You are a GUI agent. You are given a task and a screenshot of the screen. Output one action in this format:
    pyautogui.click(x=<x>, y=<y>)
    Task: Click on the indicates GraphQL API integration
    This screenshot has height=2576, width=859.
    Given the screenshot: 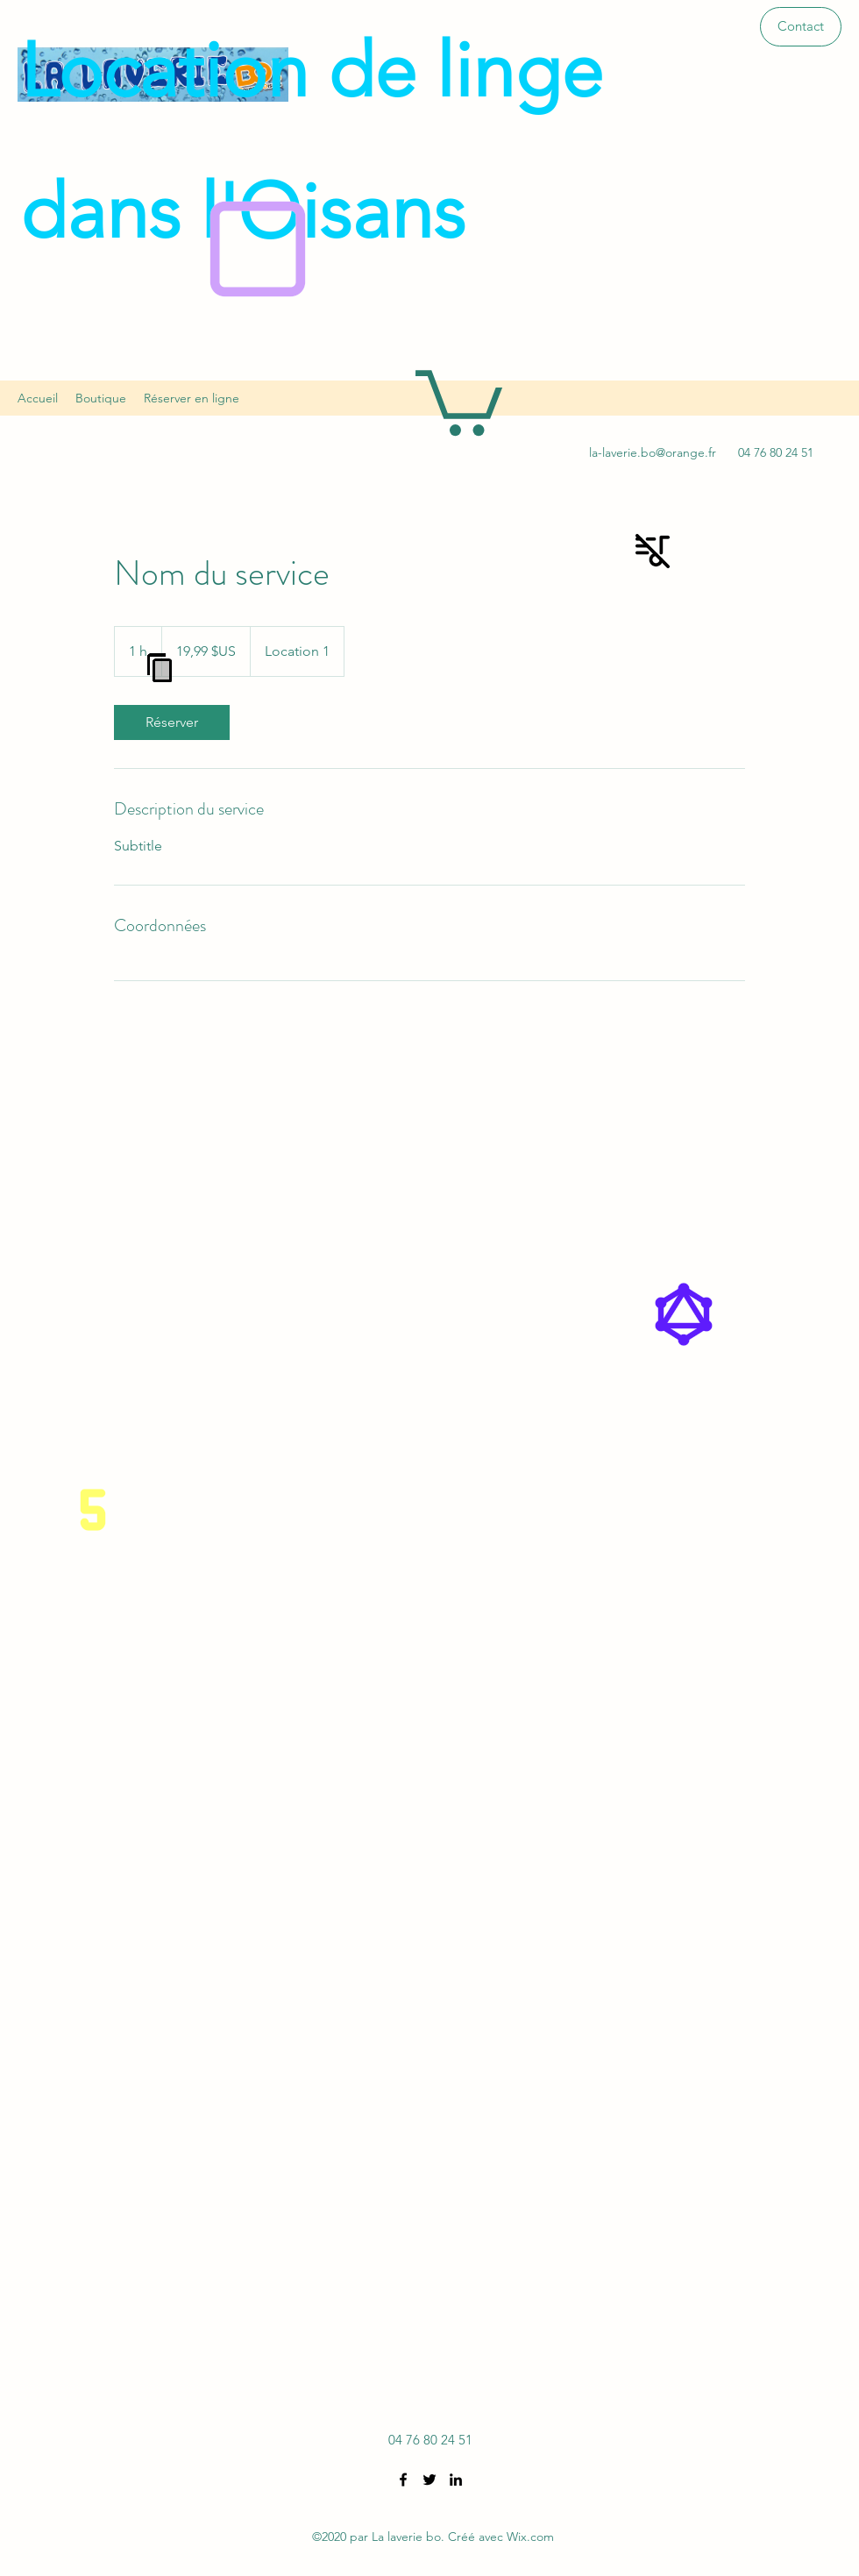 What is the action you would take?
    pyautogui.click(x=684, y=1314)
    